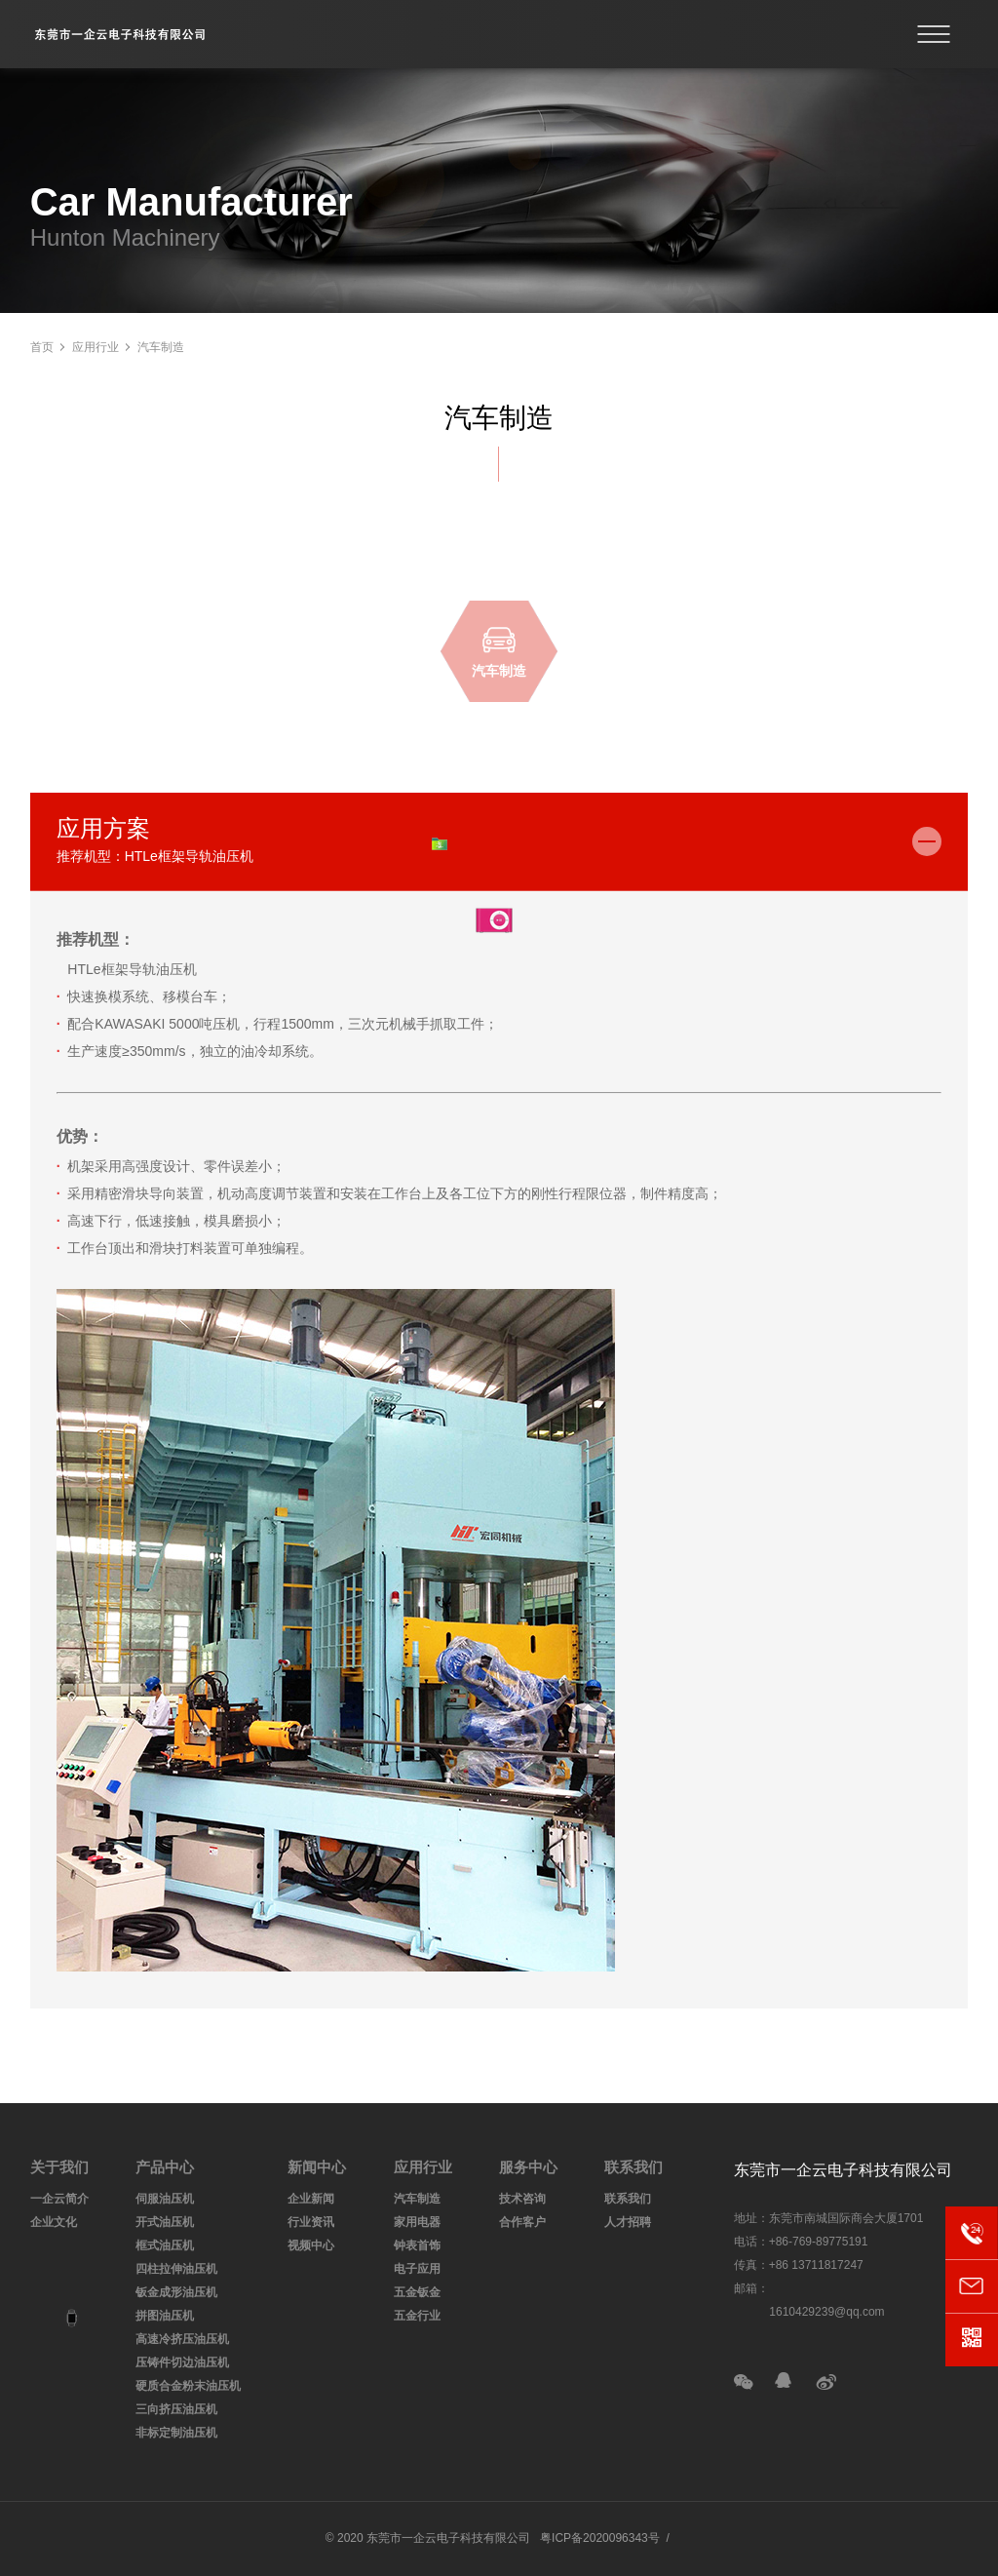  Describe the element at coordinates (71, 2318) in the screenshot. I see `manage connected Apple Watch device` at that location.